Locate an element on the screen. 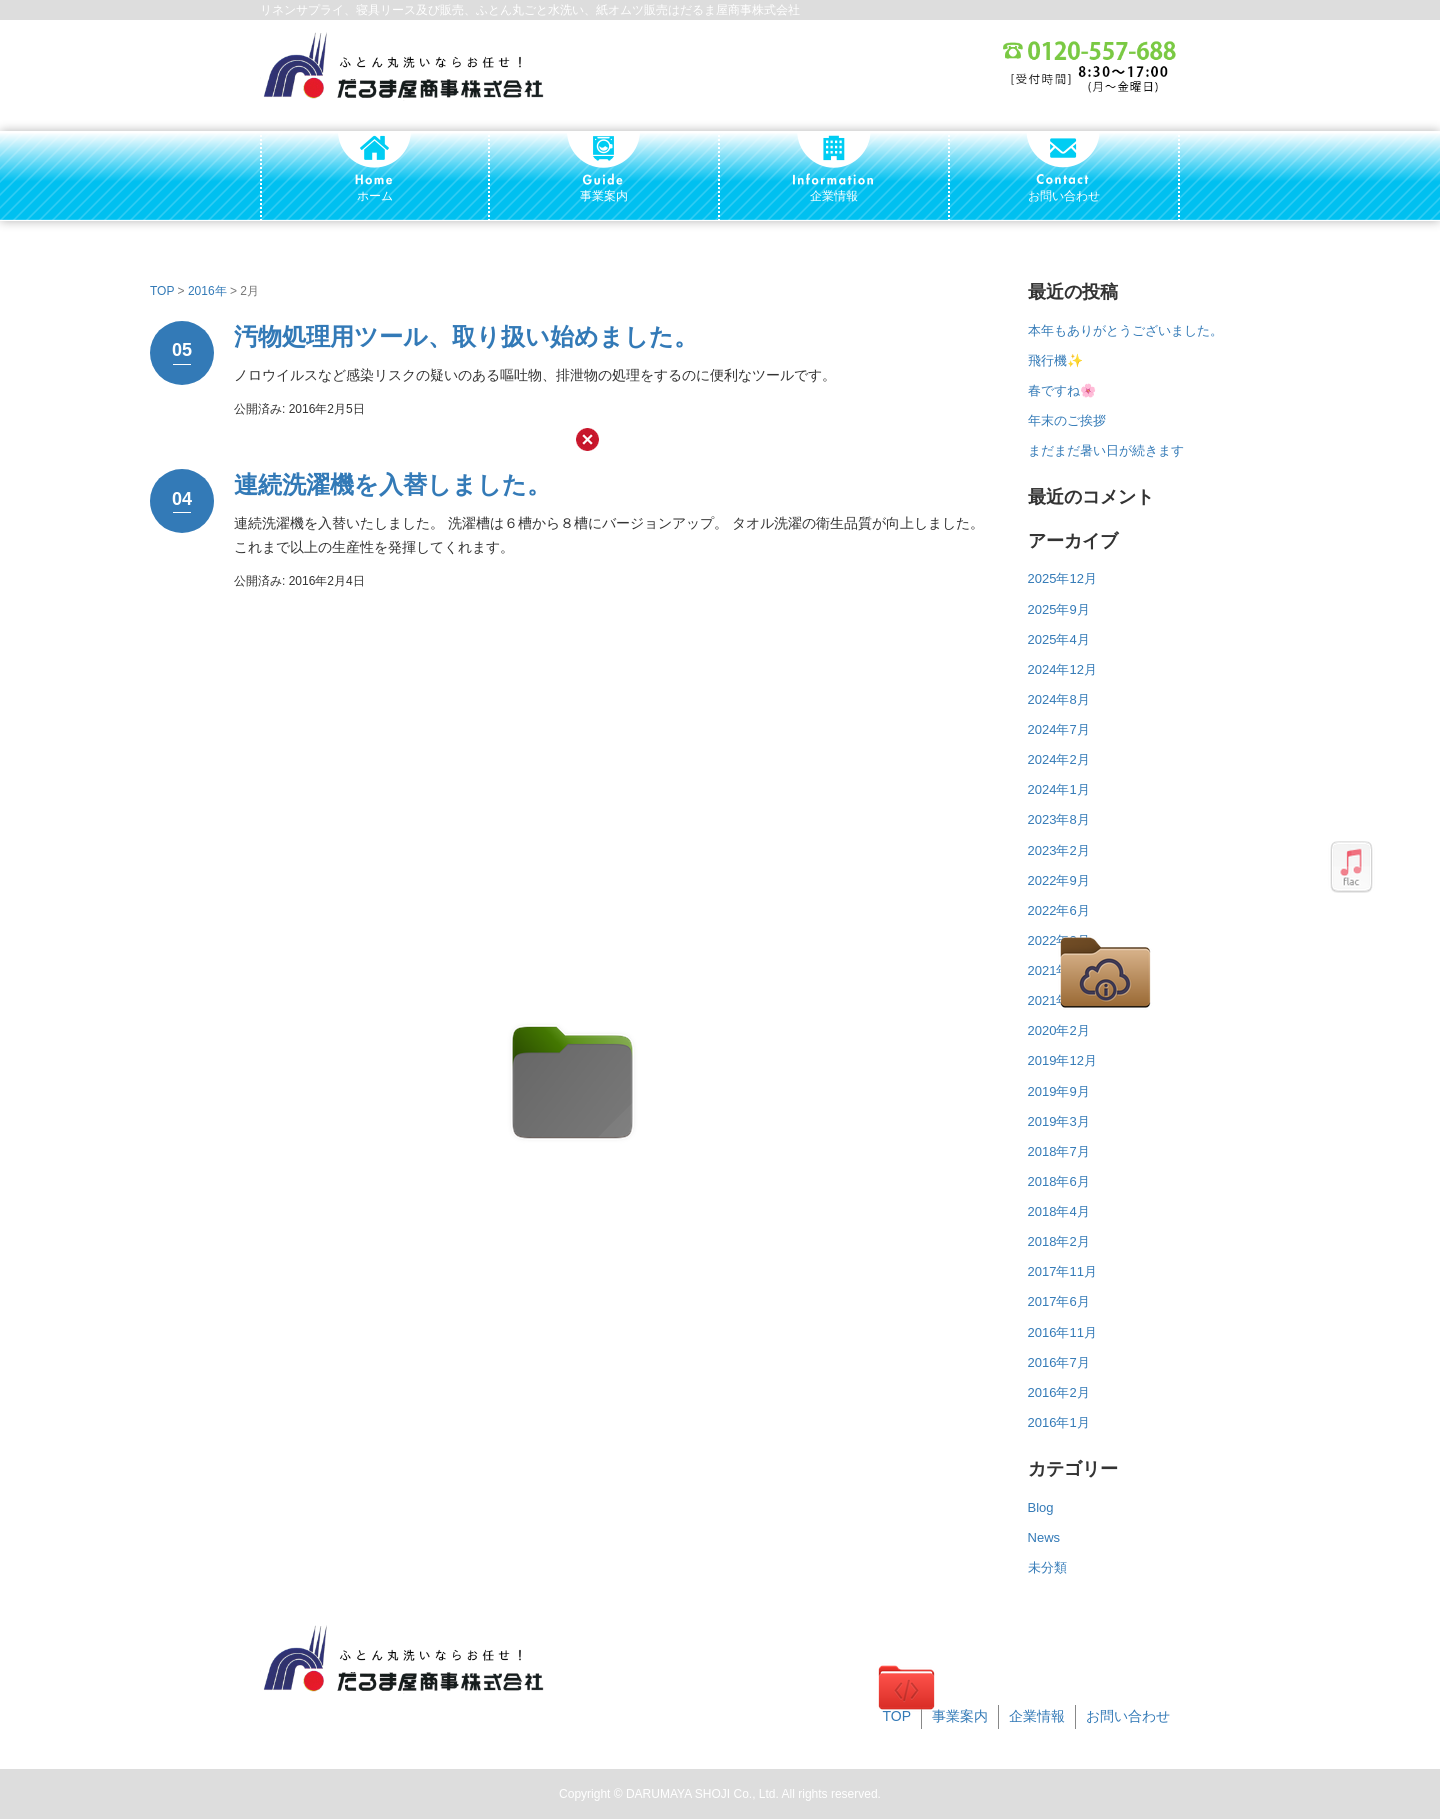 This screenshot has height=1819, width=1440. open apache httpd server configuration folder is located at coordinates (1105, 975).